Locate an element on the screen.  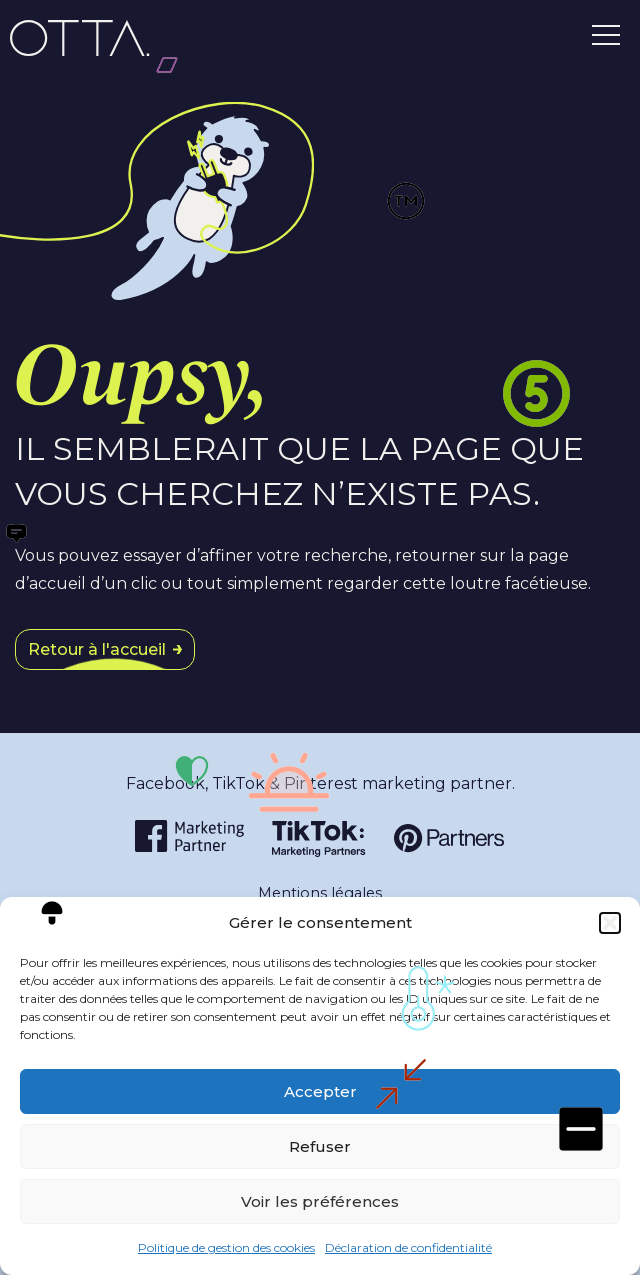
open chat or messaging is located at coordinates (16, 533).